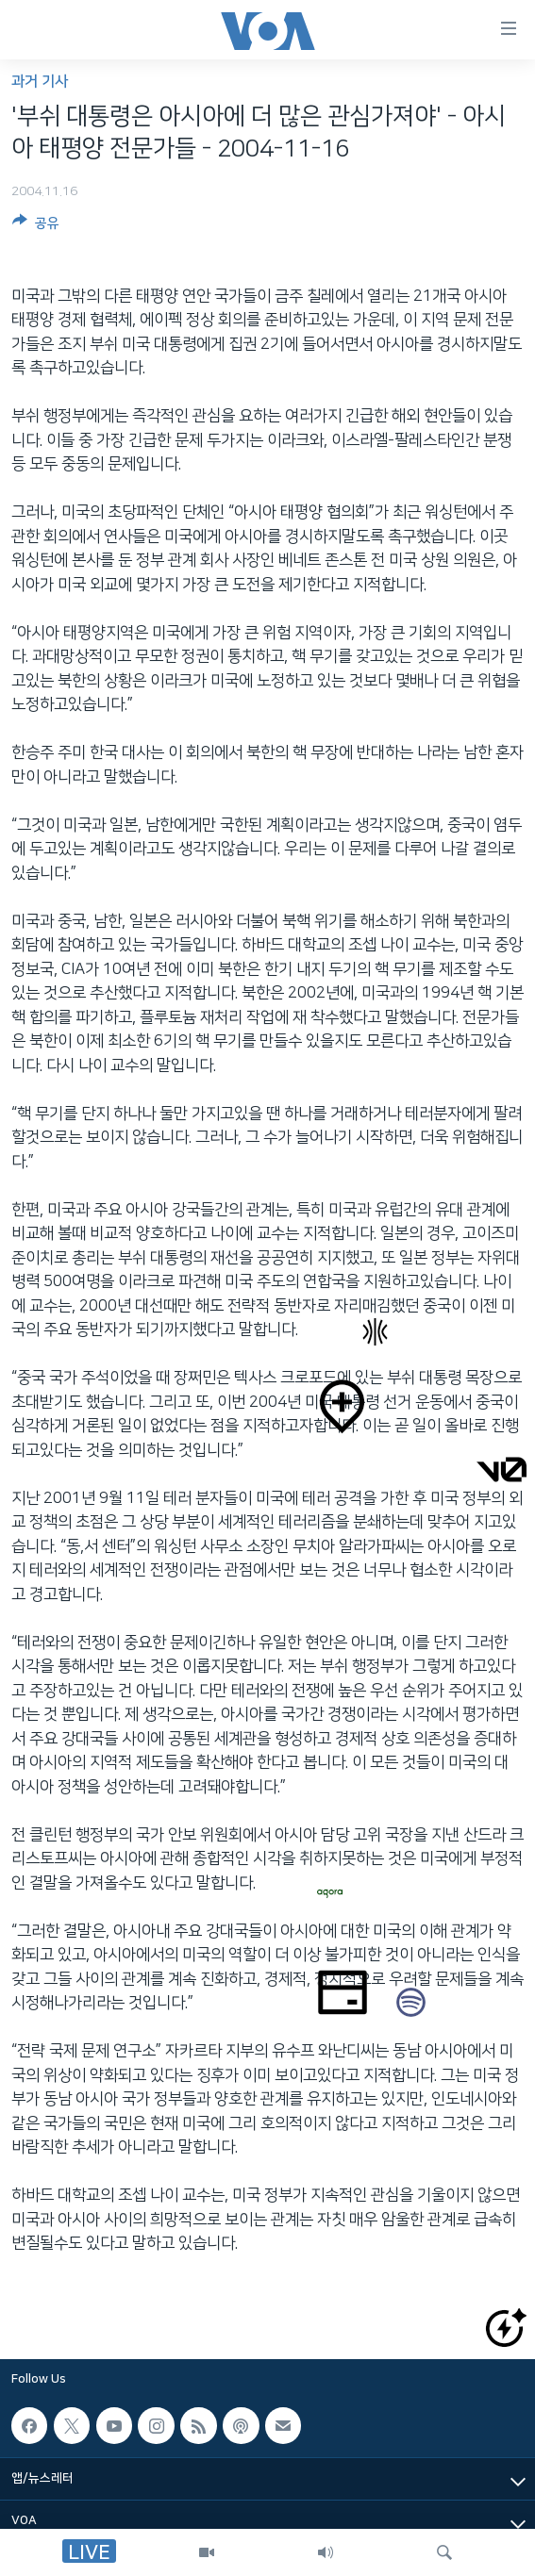 The image size is (535, 2576). I want to click on manage payment methods, so click(343, 1992).